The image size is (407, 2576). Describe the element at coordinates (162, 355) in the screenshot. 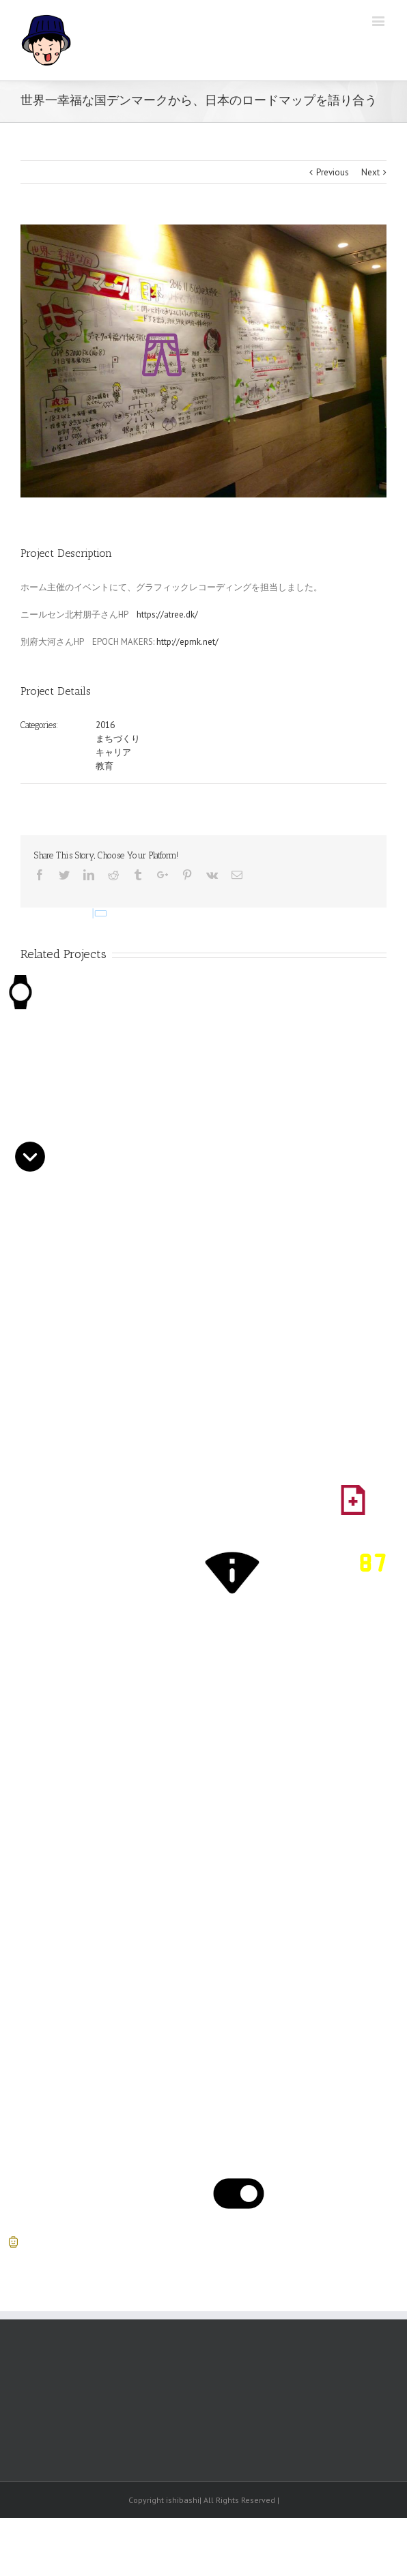

I see `browse pants or bottoms in a clothing app` at that location.